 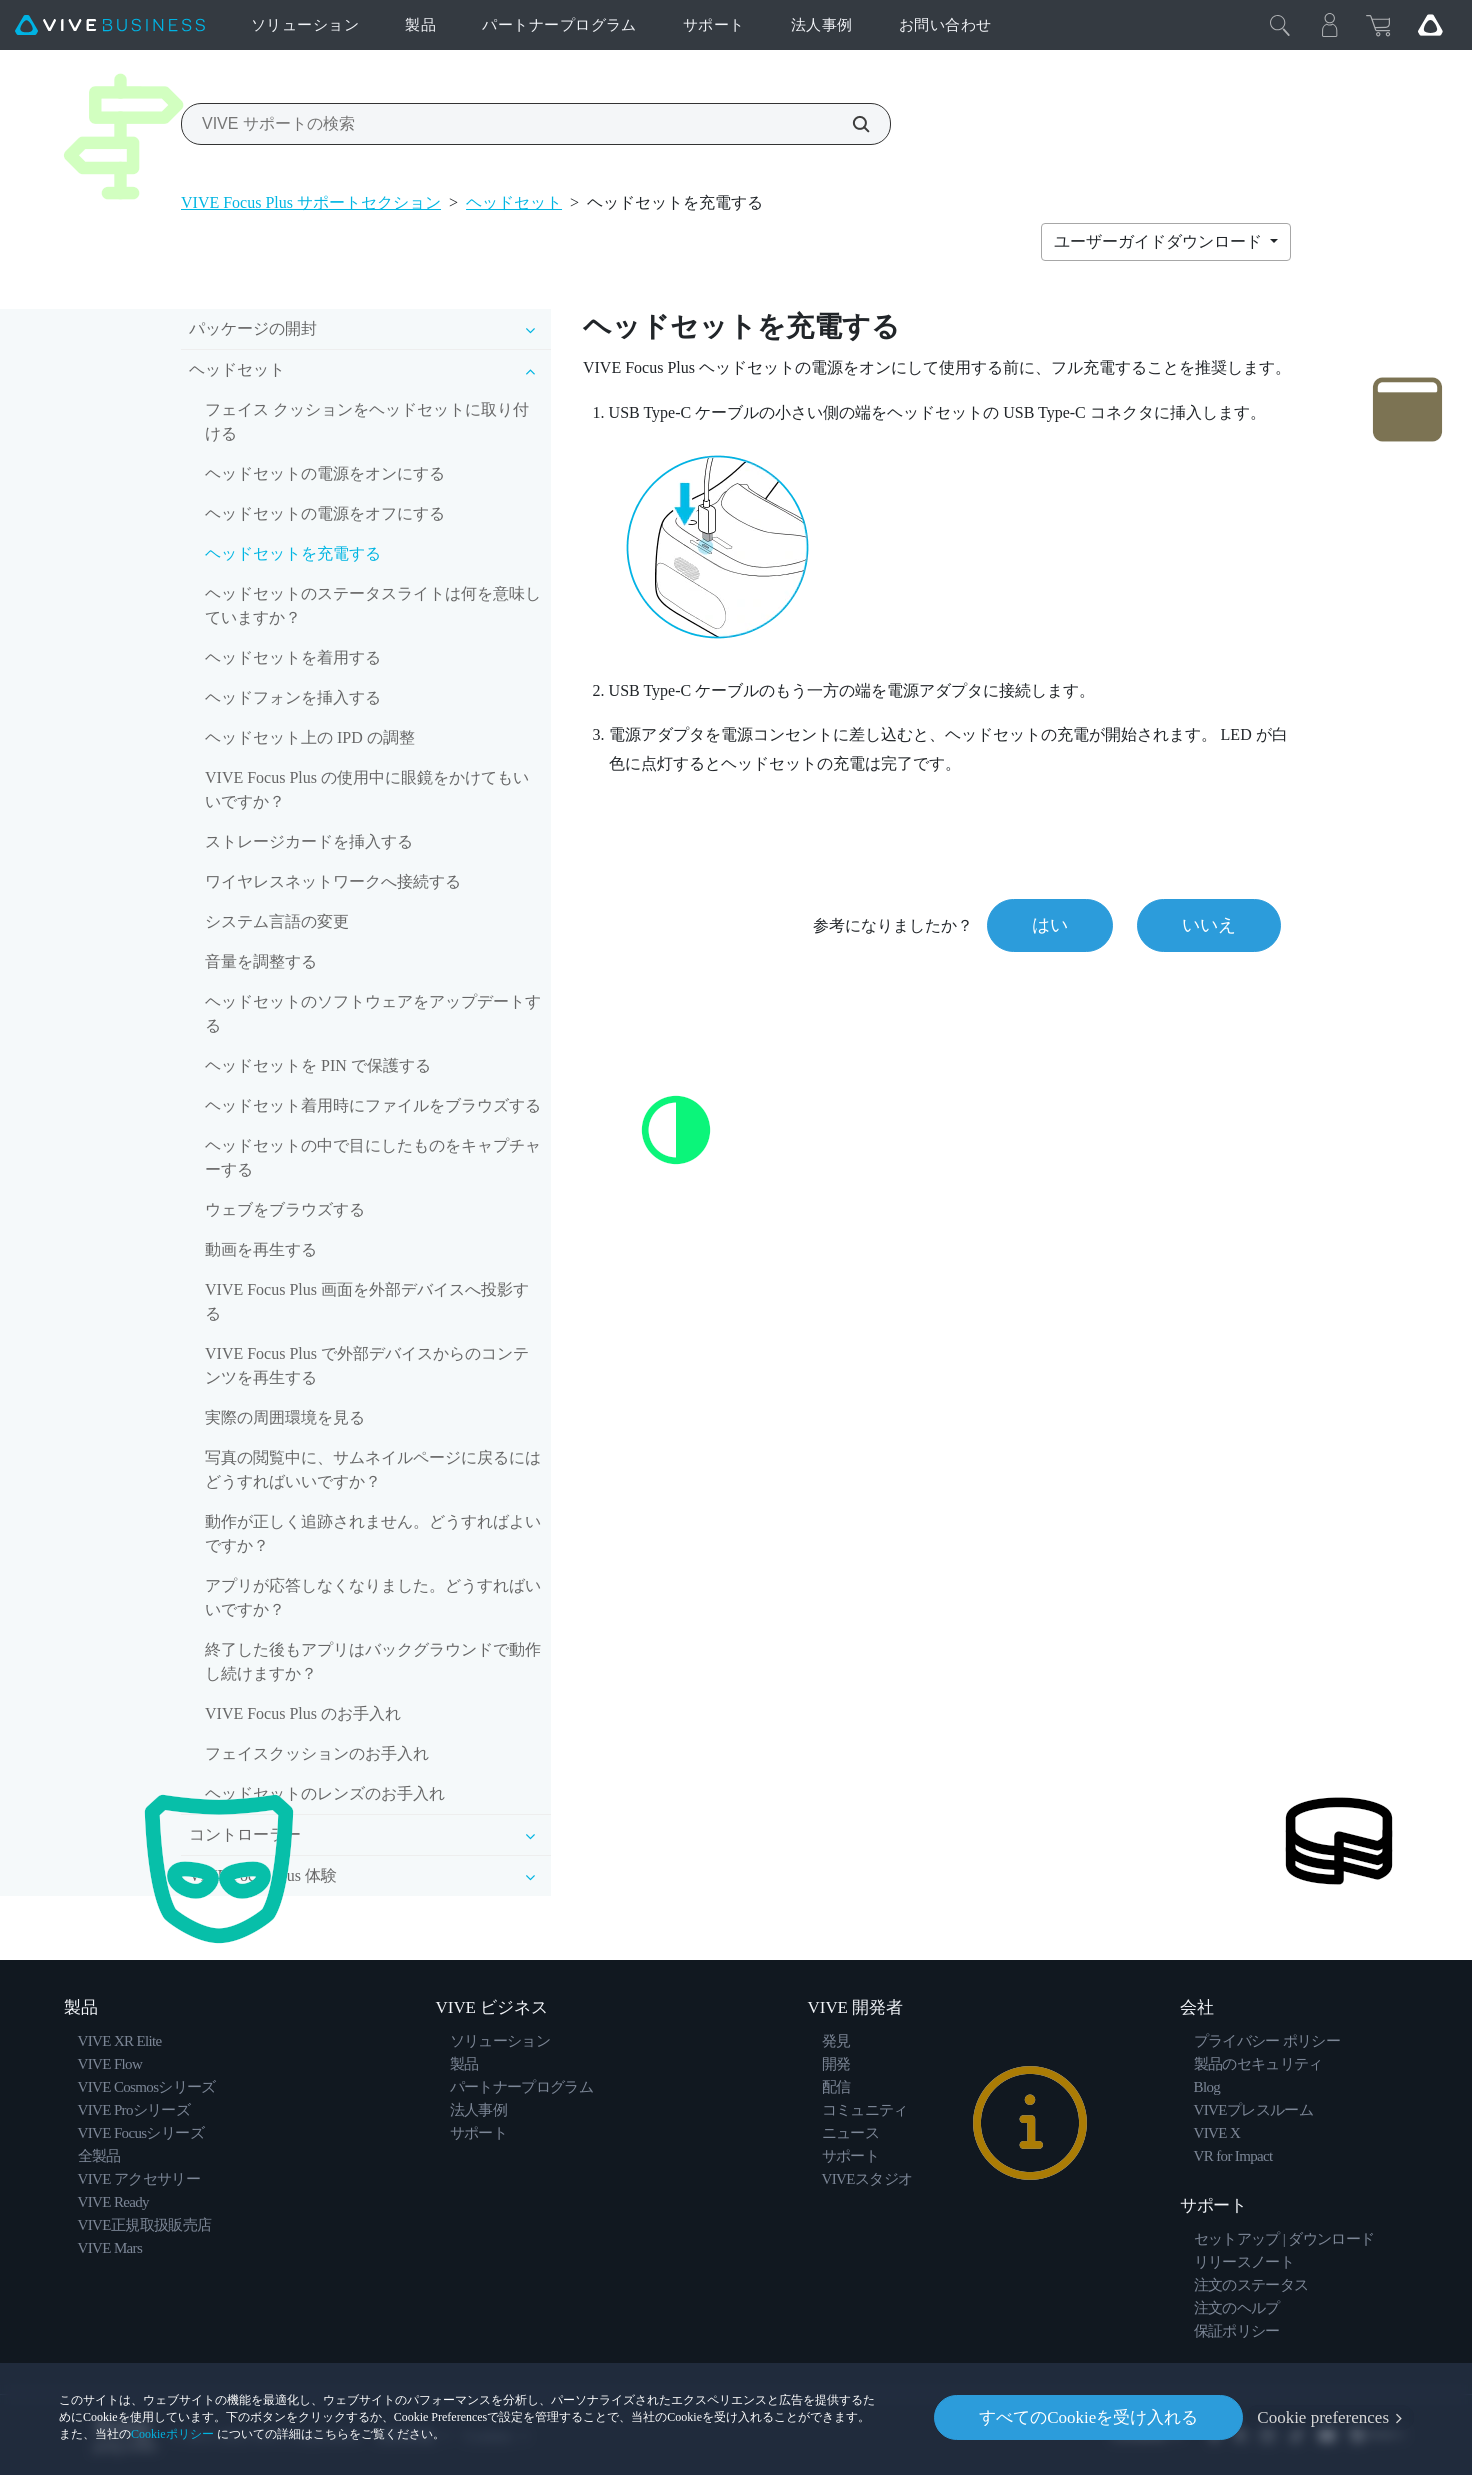 I want to click on get directions to a destination, so click(x=120, y=136).